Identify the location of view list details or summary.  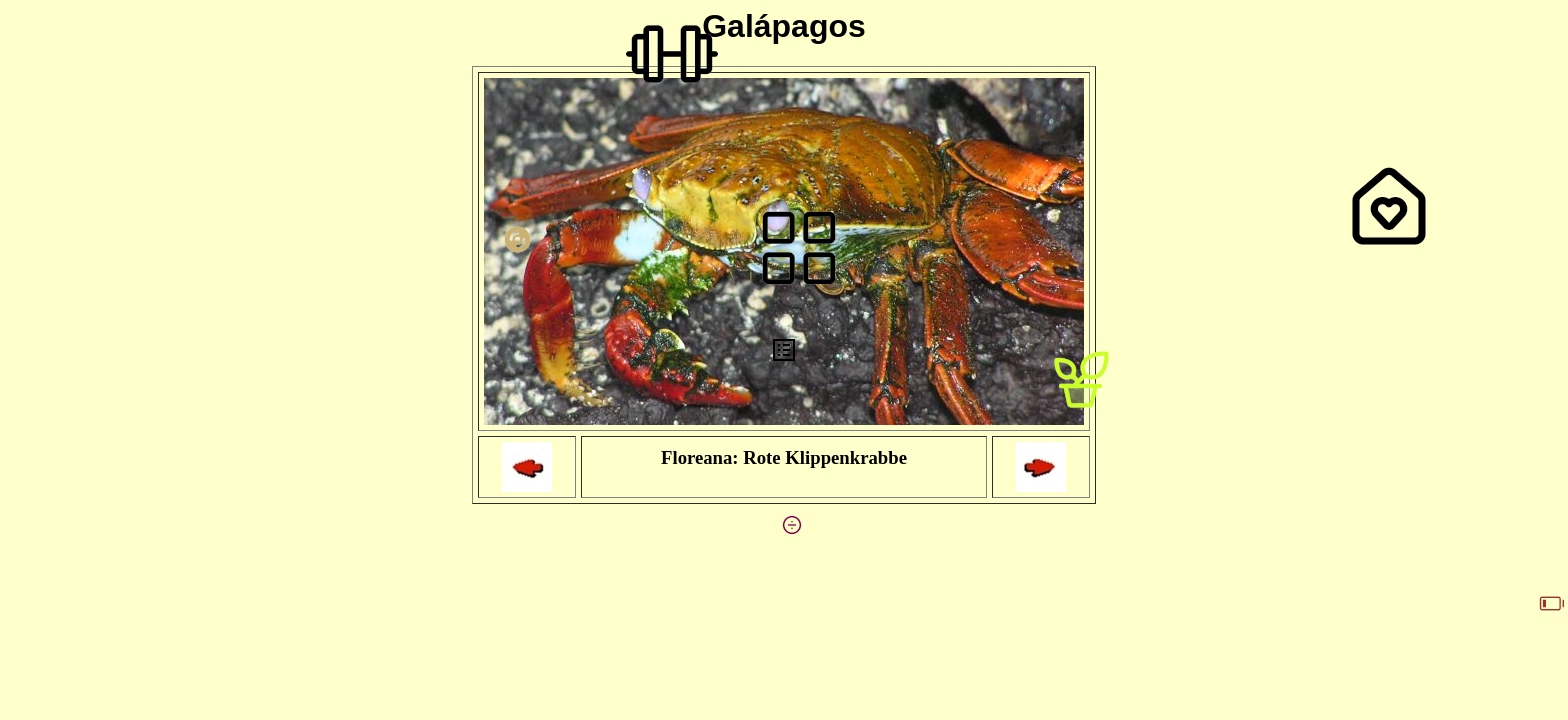
(784, 350).